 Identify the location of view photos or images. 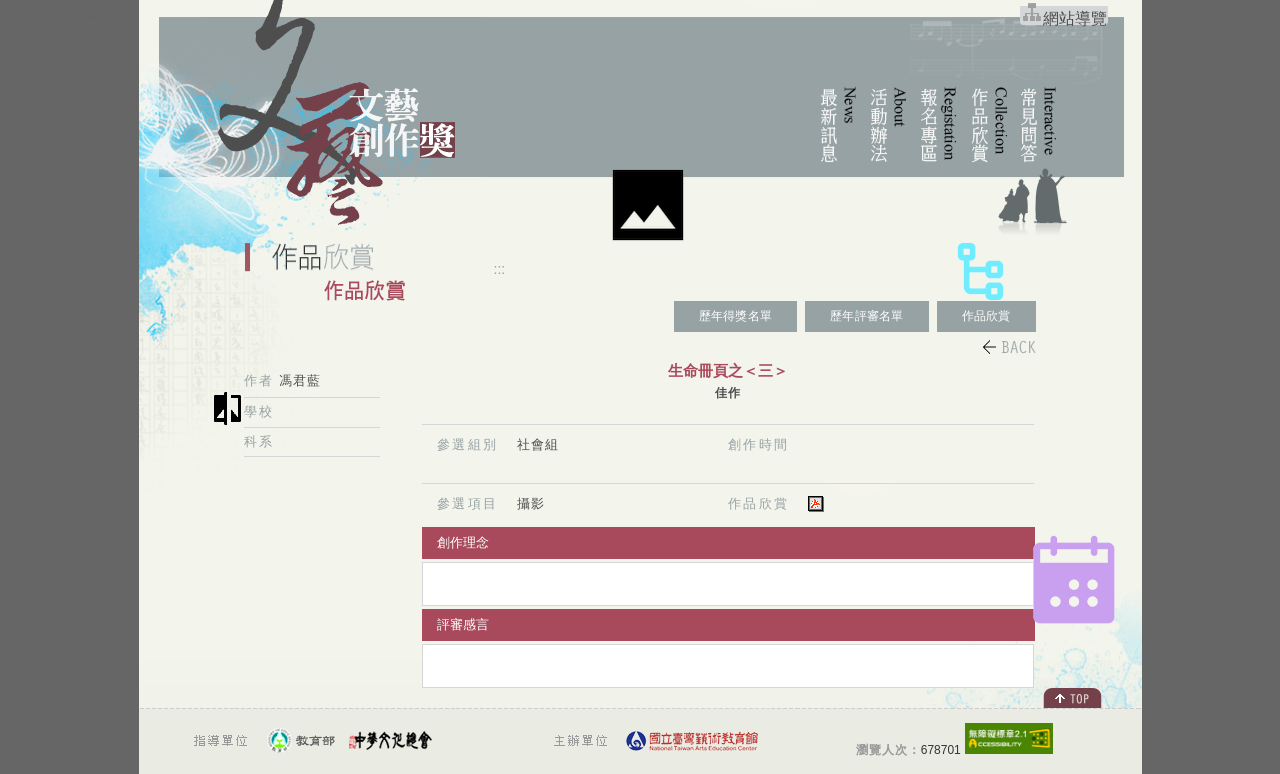
(648, 205).